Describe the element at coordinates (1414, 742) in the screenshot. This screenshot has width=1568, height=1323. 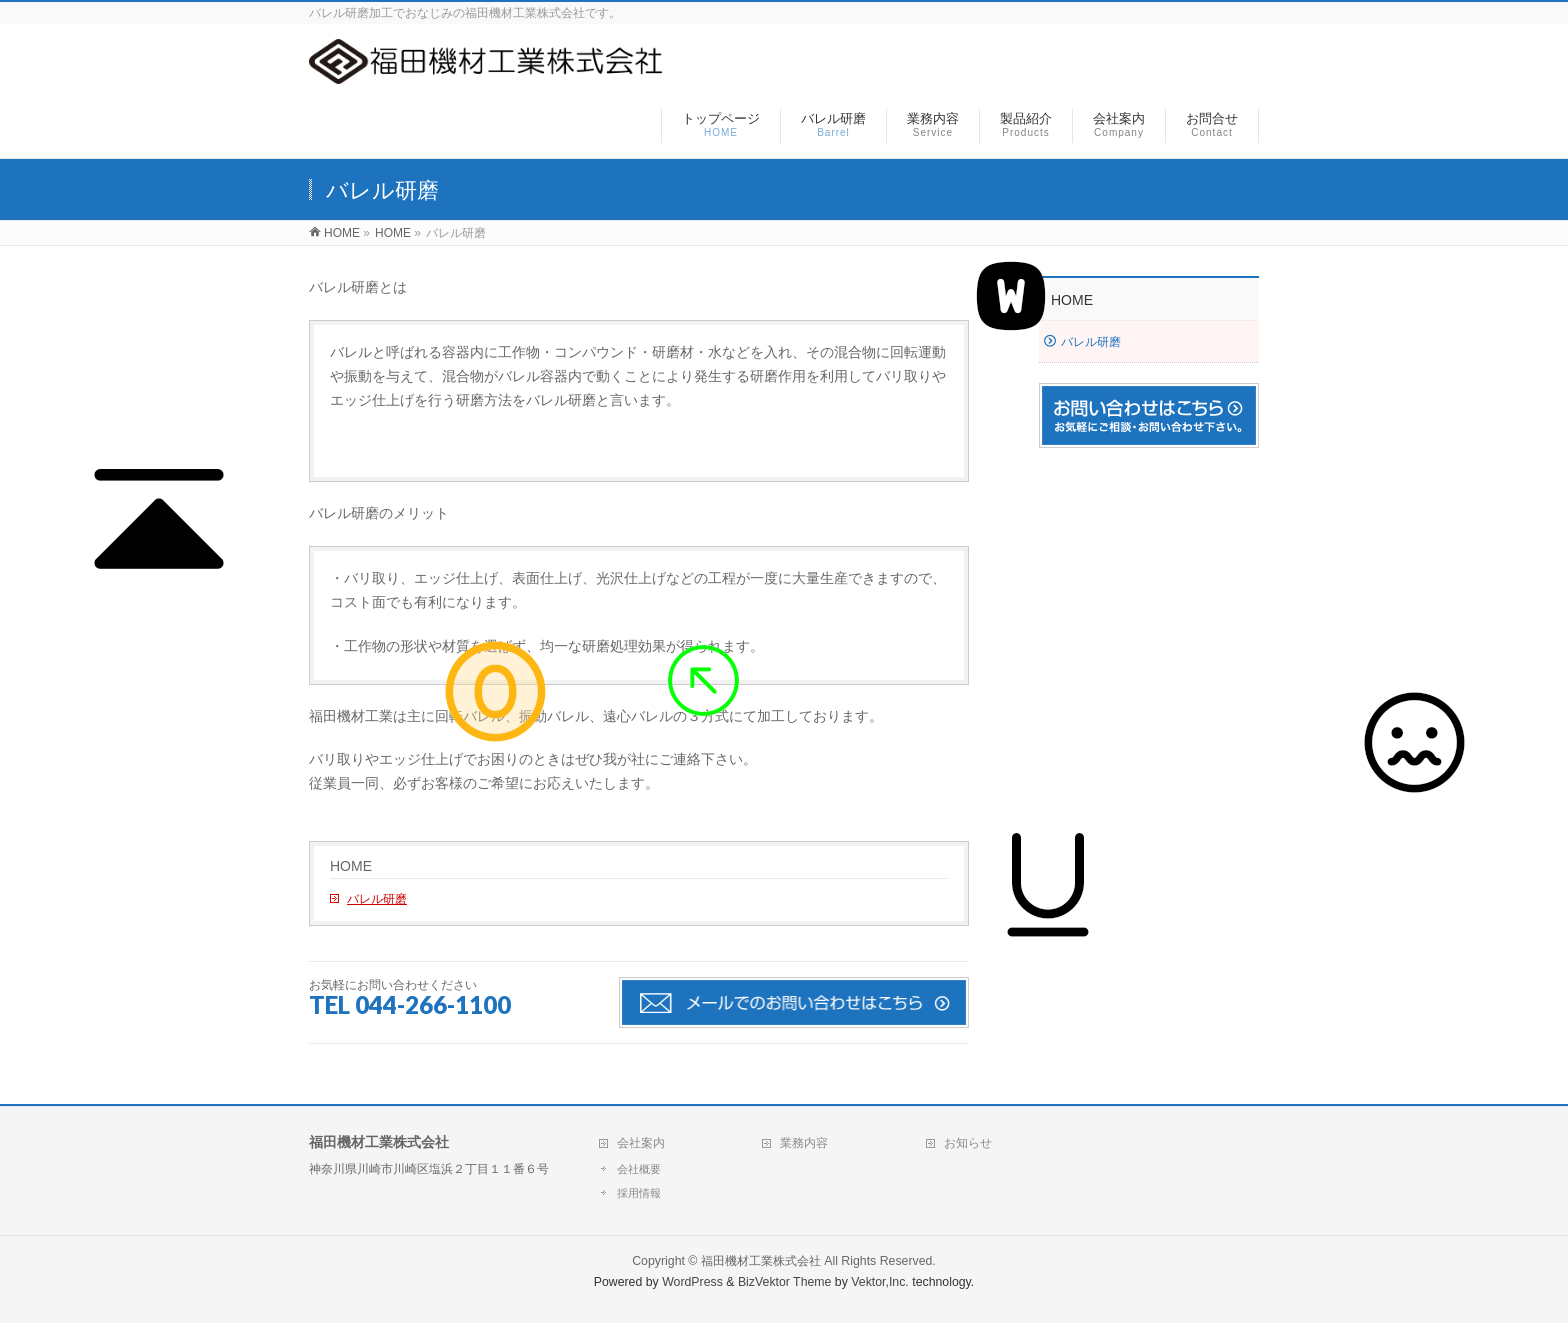
I see `indicates a nervous or anxious status` at that location.